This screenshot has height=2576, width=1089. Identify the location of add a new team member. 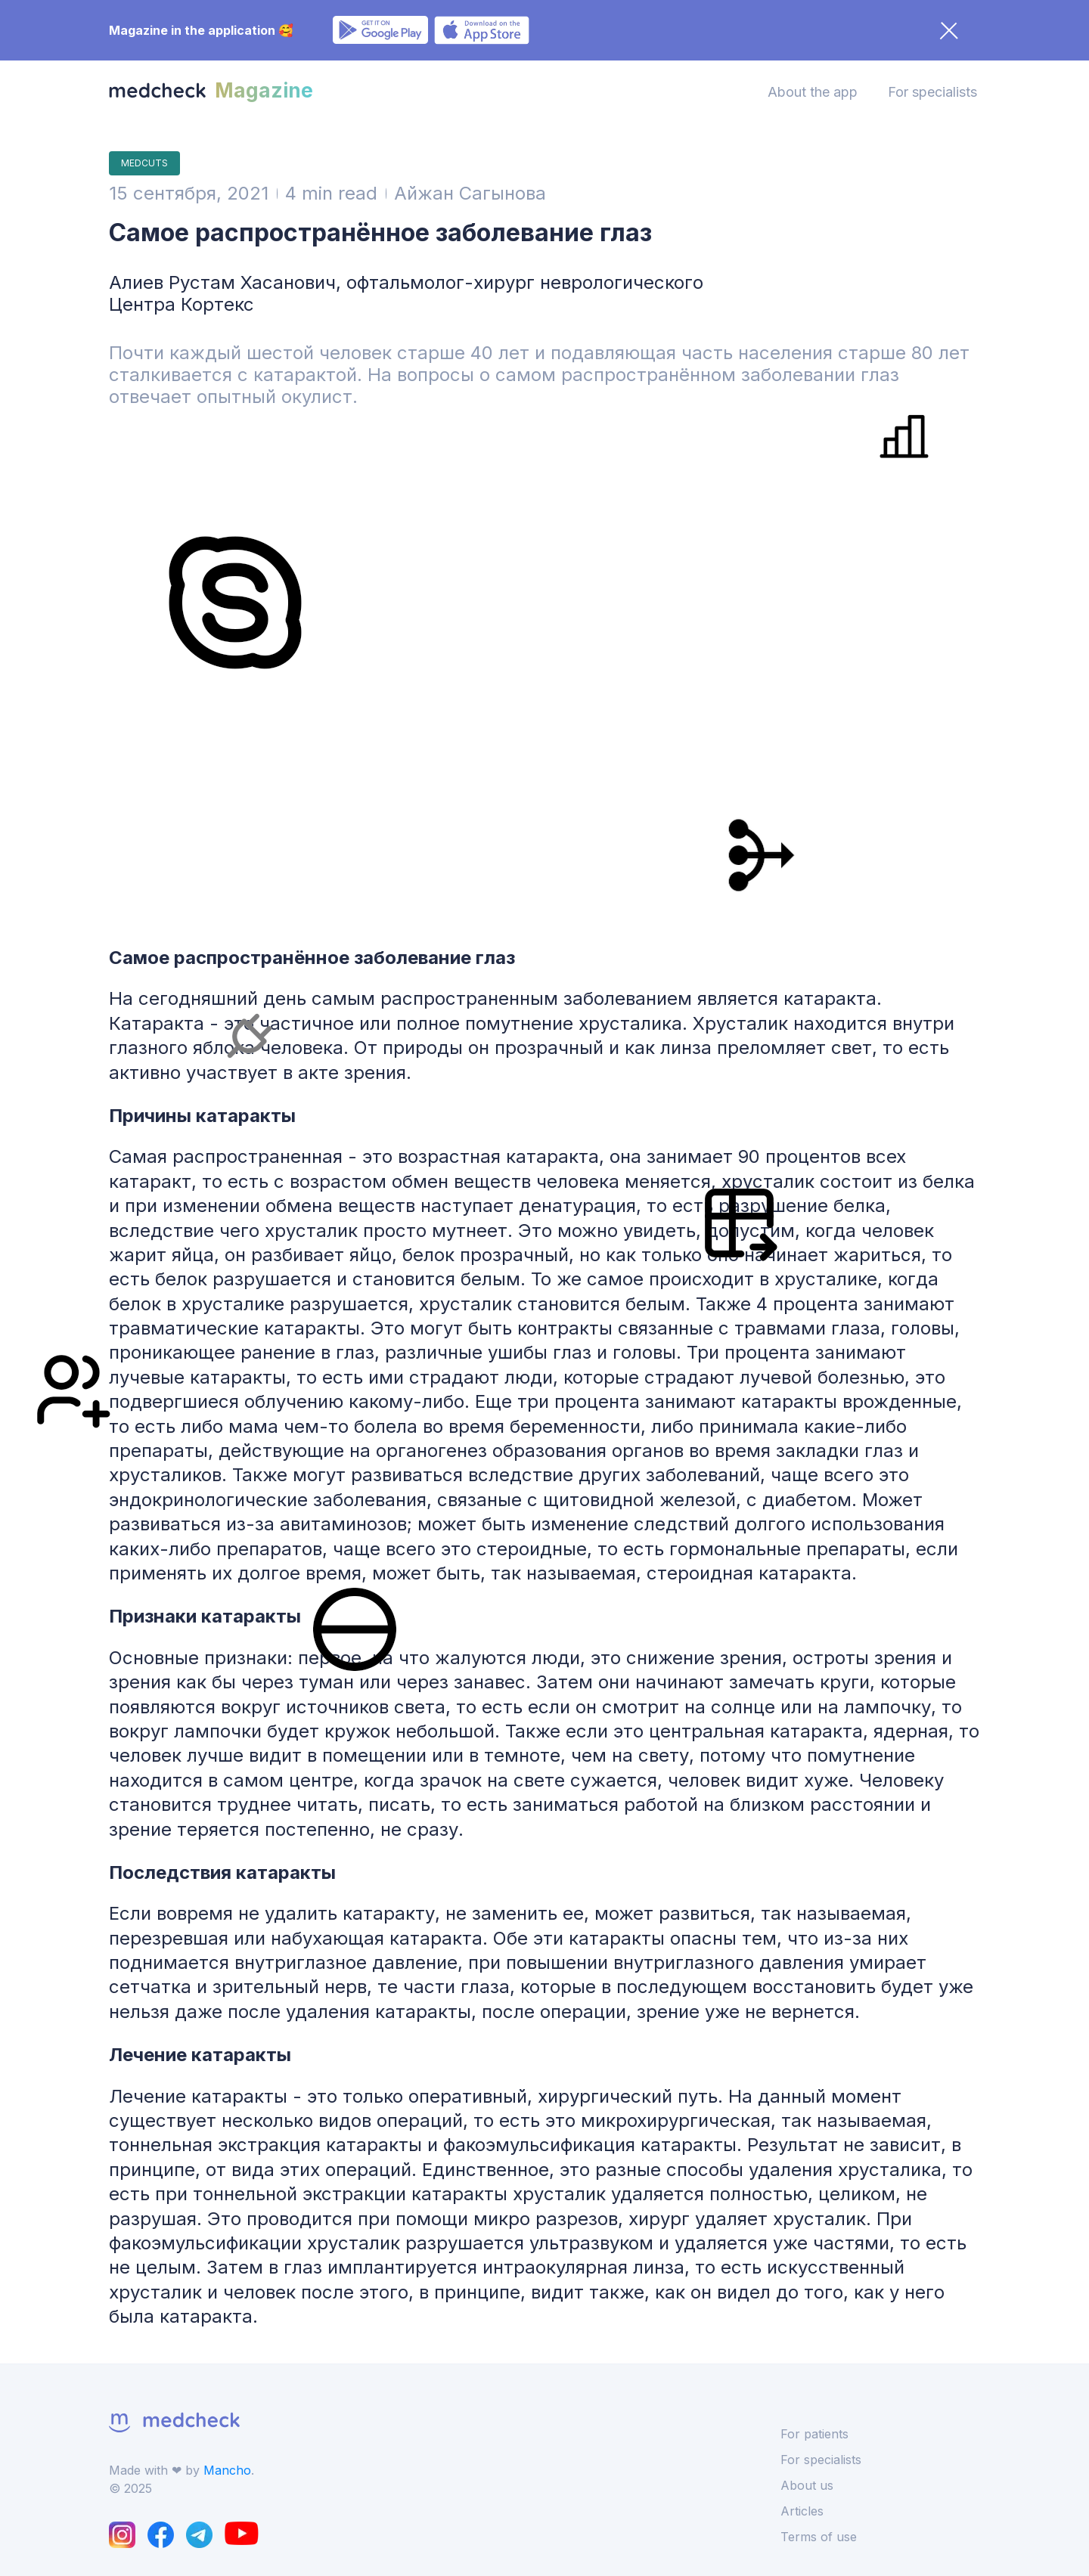
(72, 1390).